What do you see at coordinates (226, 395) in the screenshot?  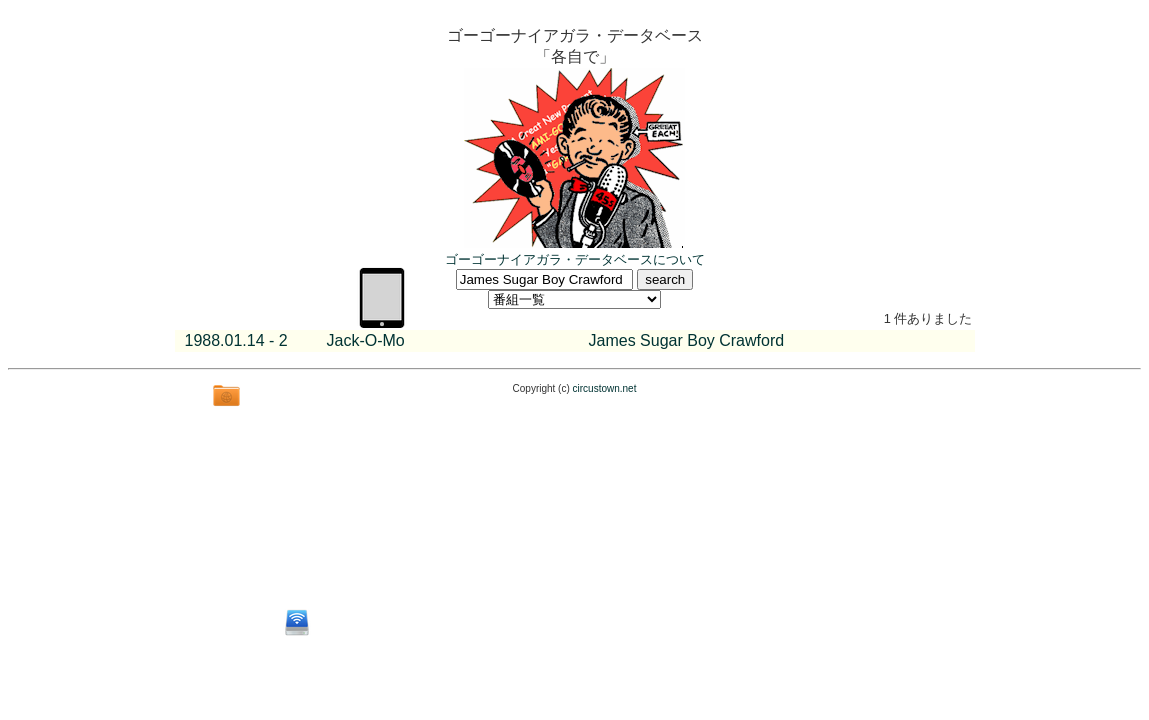 I see `open folder containing html or web files` at bounding box center [226, 395].